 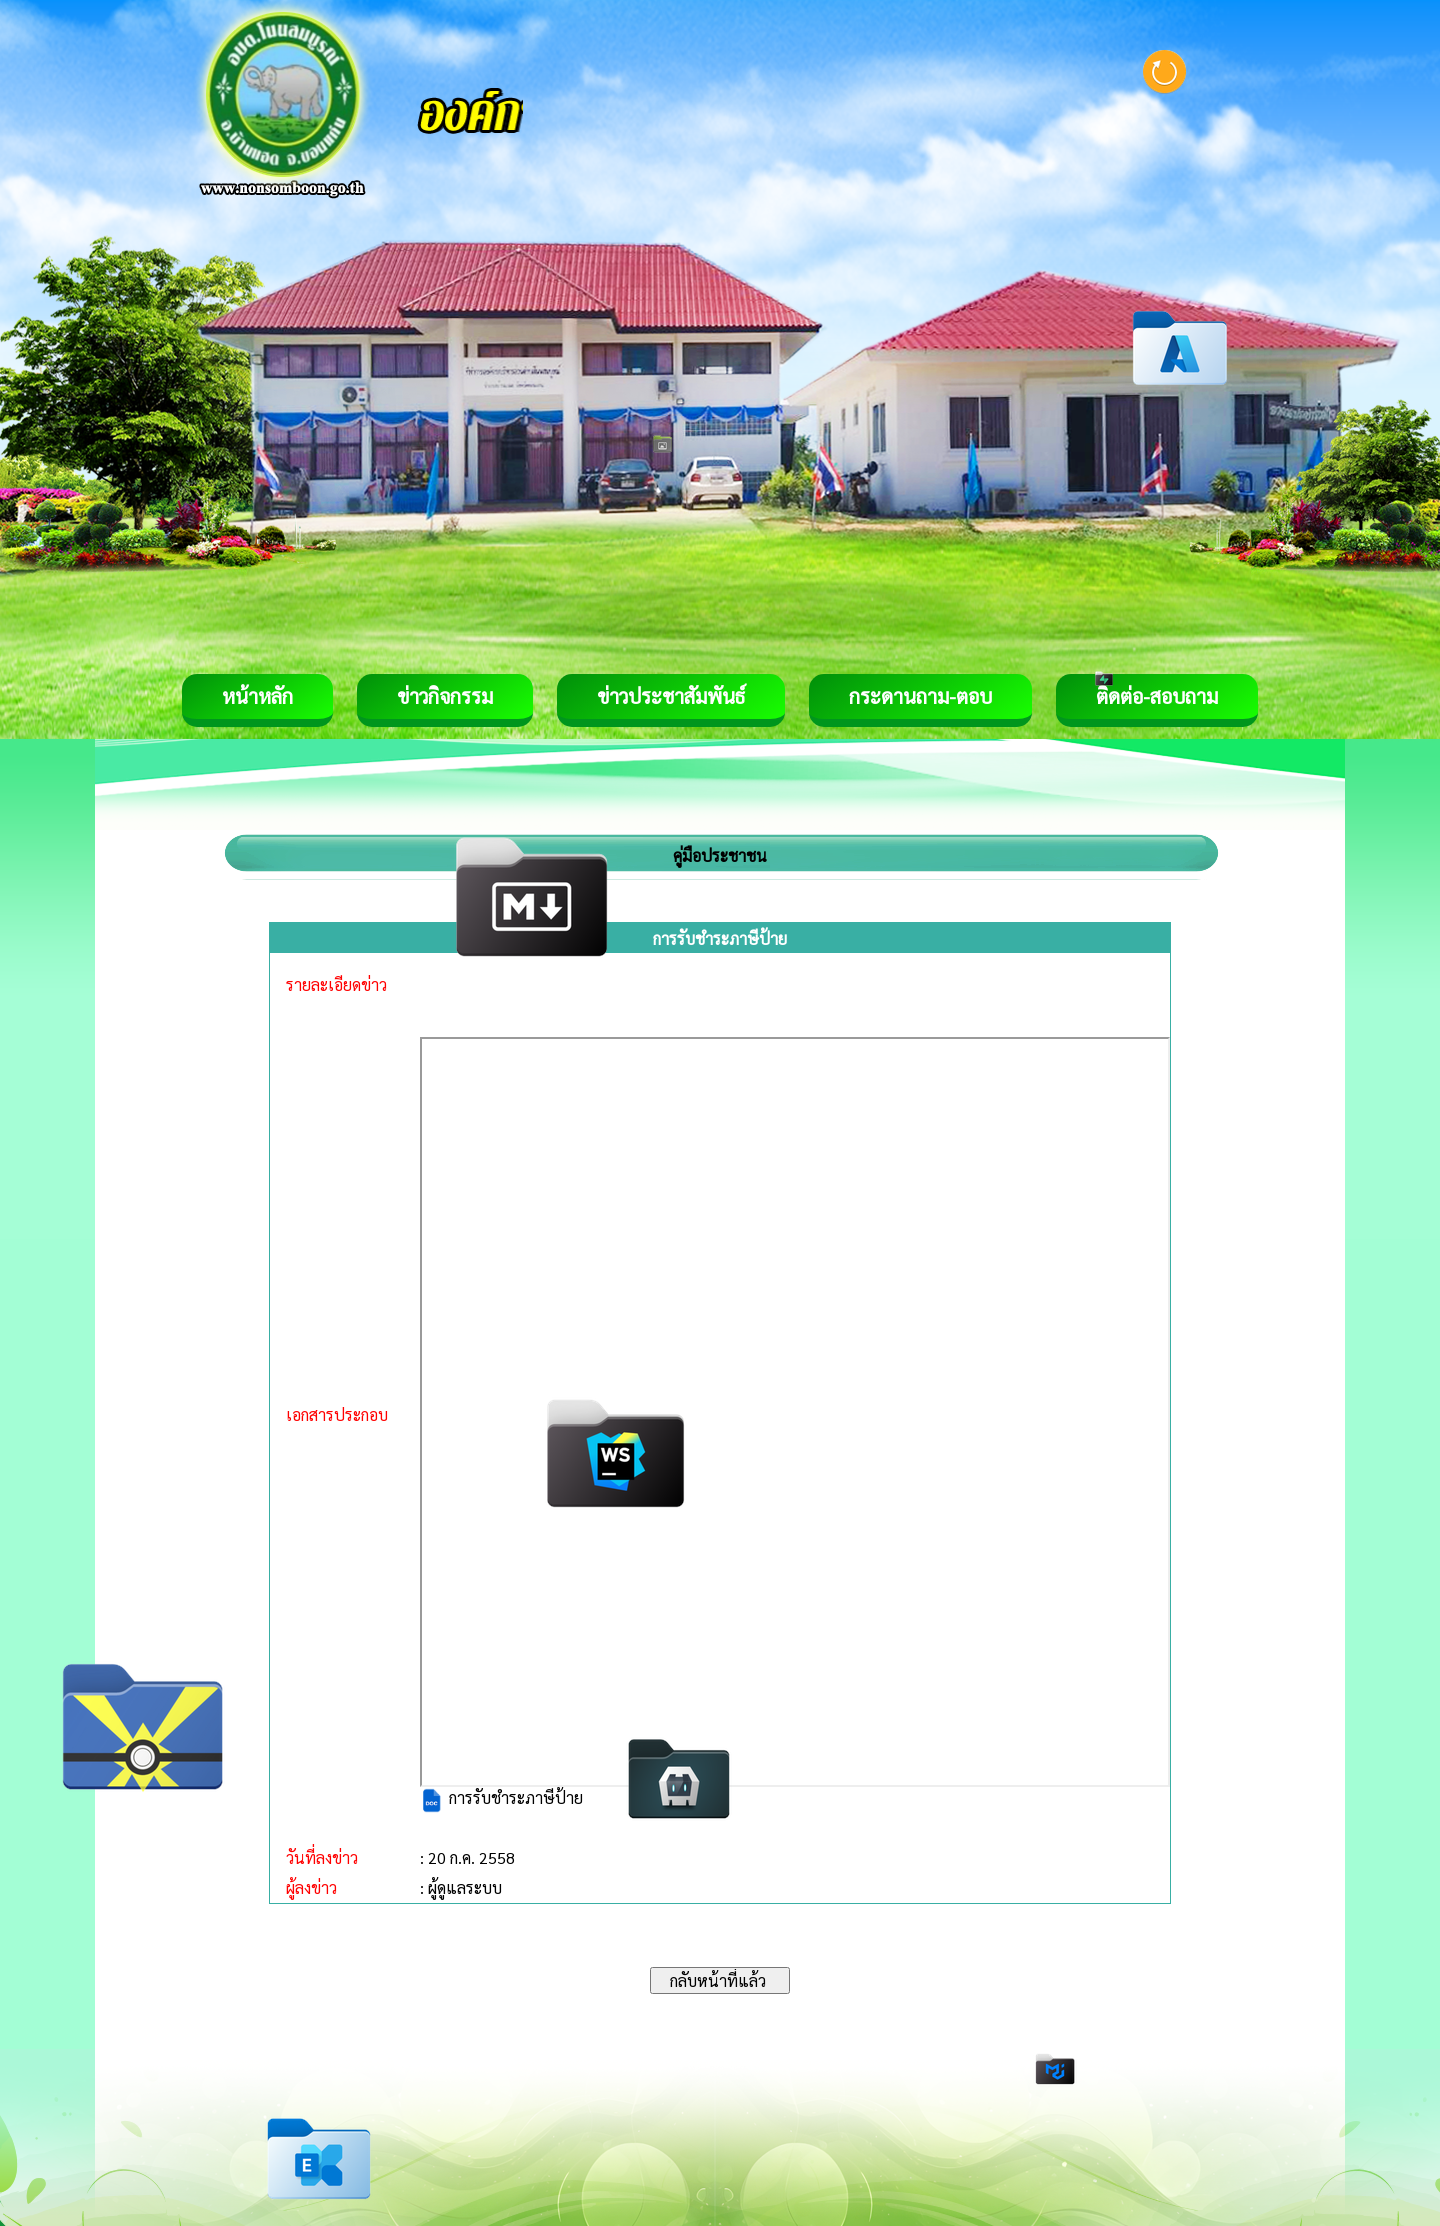 I want to click on restart or reboot the system, so click(x=1165, y=72).